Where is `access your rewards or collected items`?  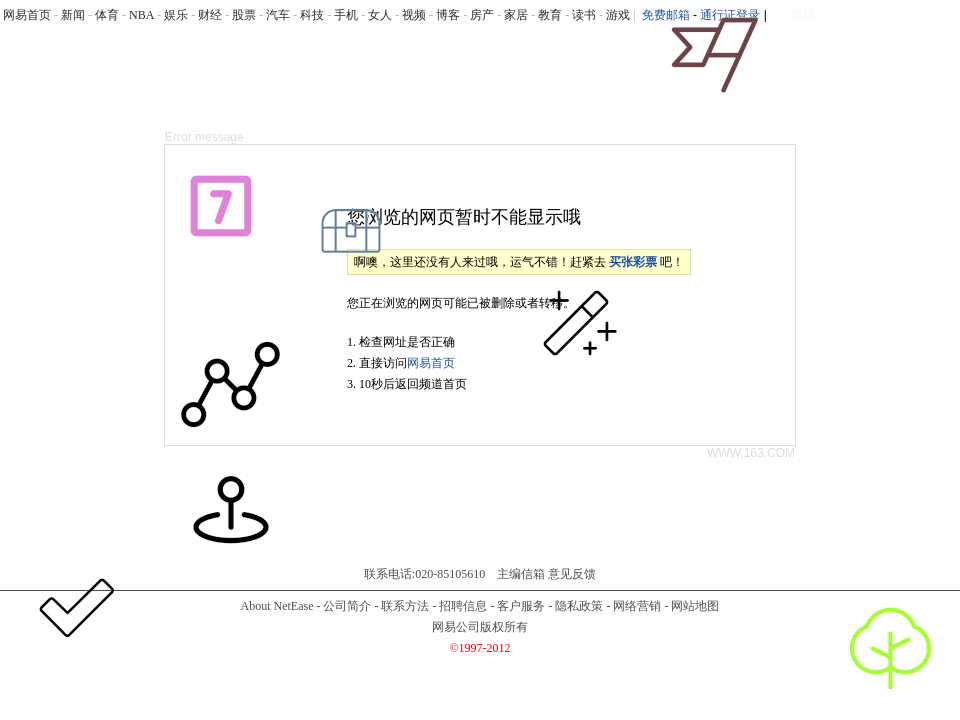
access your rewards or collected items is located at coordinates (351, 232).